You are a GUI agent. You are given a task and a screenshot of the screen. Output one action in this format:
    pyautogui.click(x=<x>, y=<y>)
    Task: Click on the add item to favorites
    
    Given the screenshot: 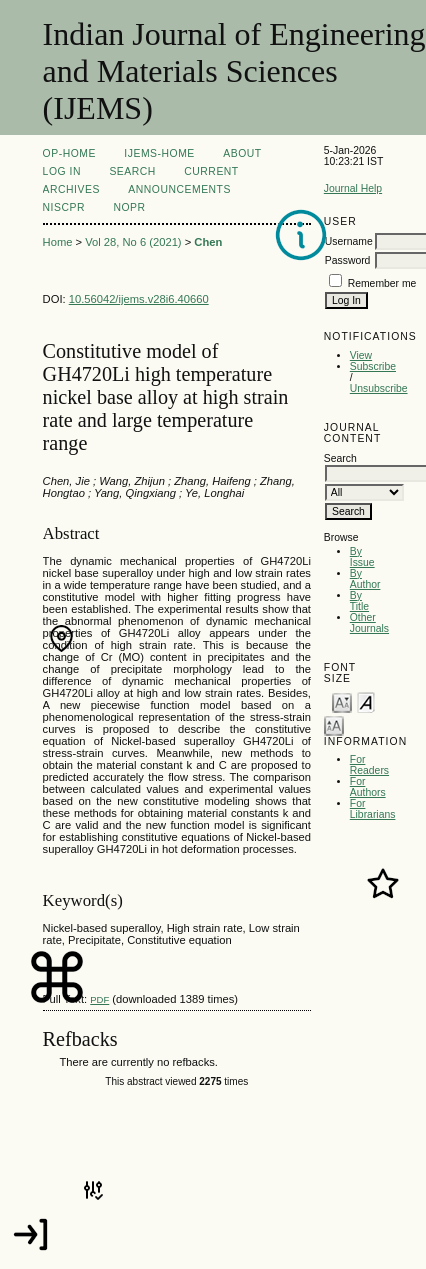 What is the action you would take?
    pyautogui.click(x=383, y=884)
    